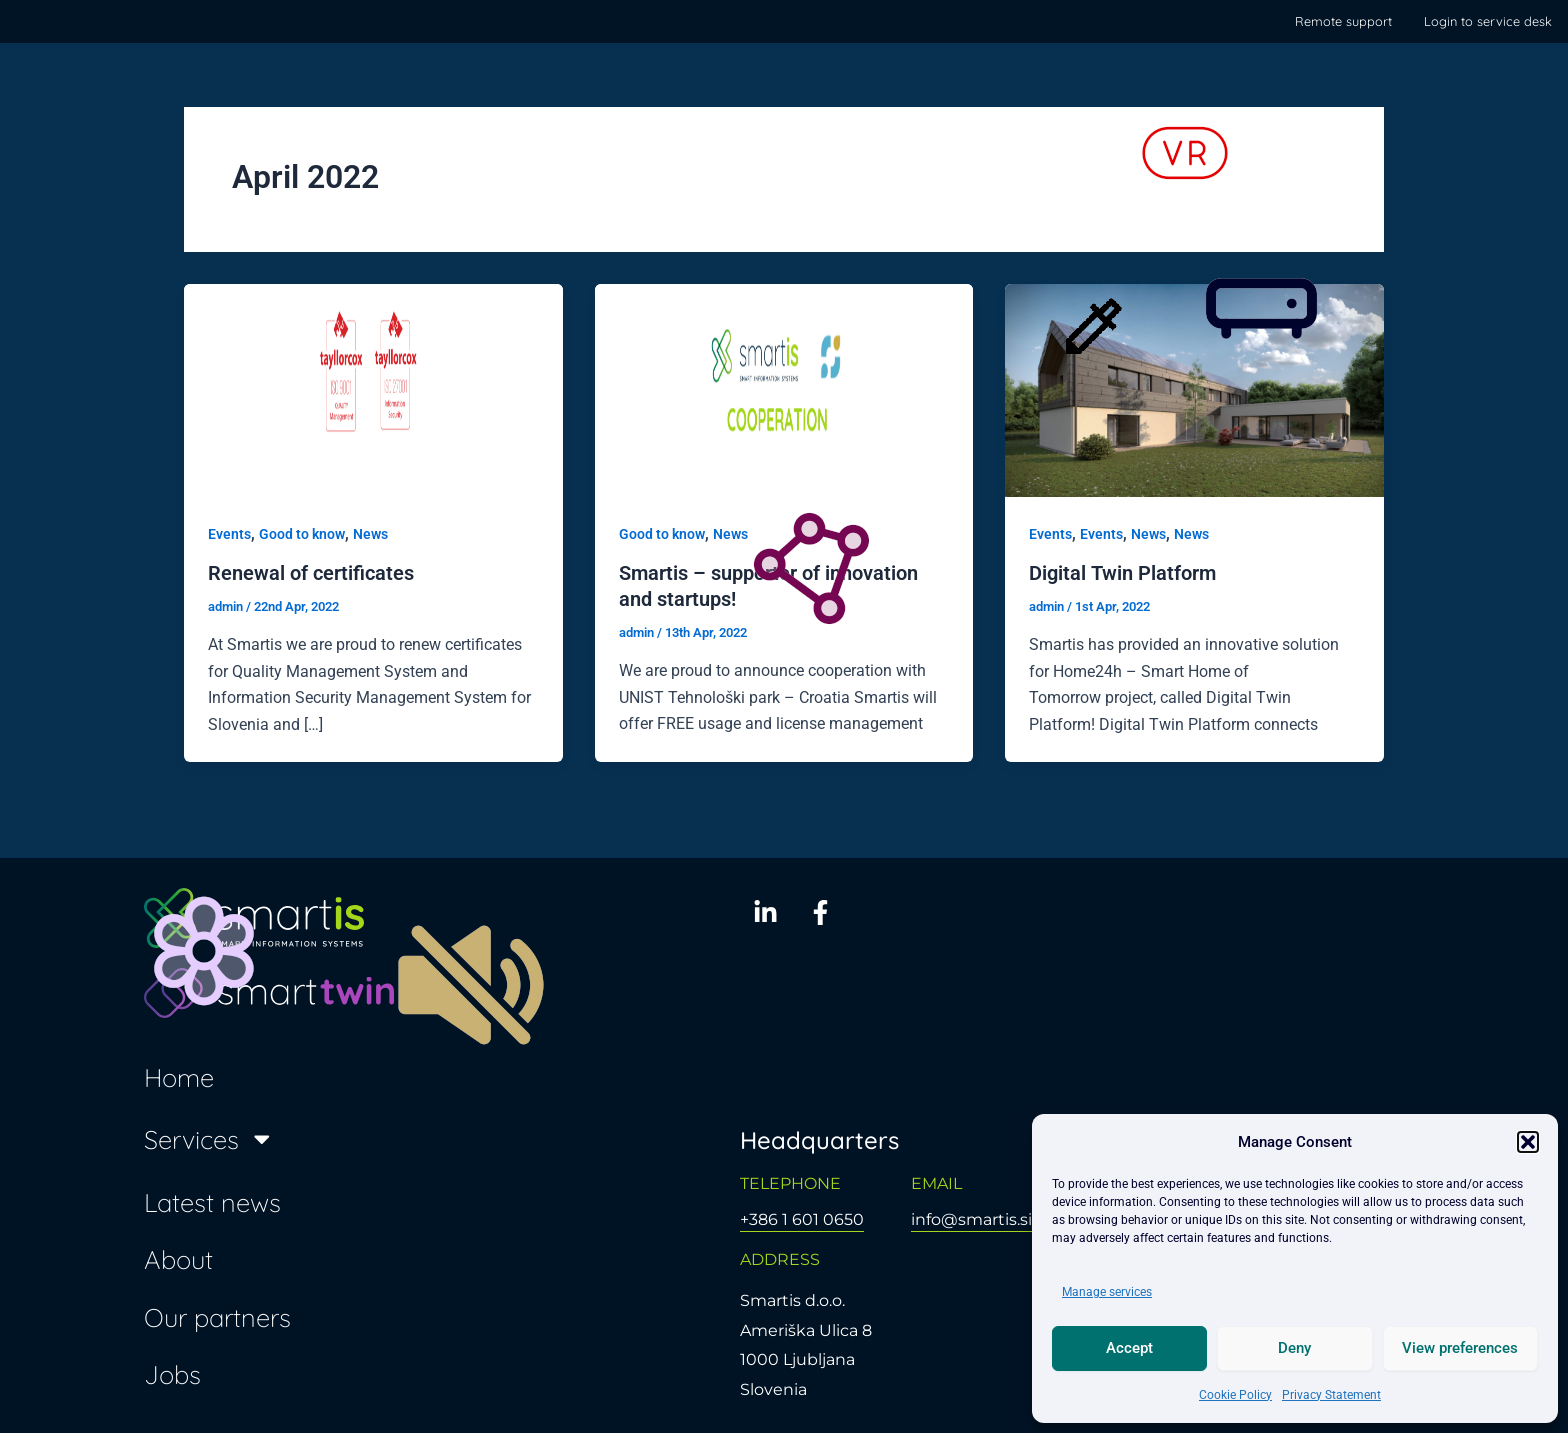 Image resolution: width=1568 pixels, height=1433 pixels. Describe the element at coordinates (204, 951) in the screenshot. I see `access garden or plant care features` at that location.